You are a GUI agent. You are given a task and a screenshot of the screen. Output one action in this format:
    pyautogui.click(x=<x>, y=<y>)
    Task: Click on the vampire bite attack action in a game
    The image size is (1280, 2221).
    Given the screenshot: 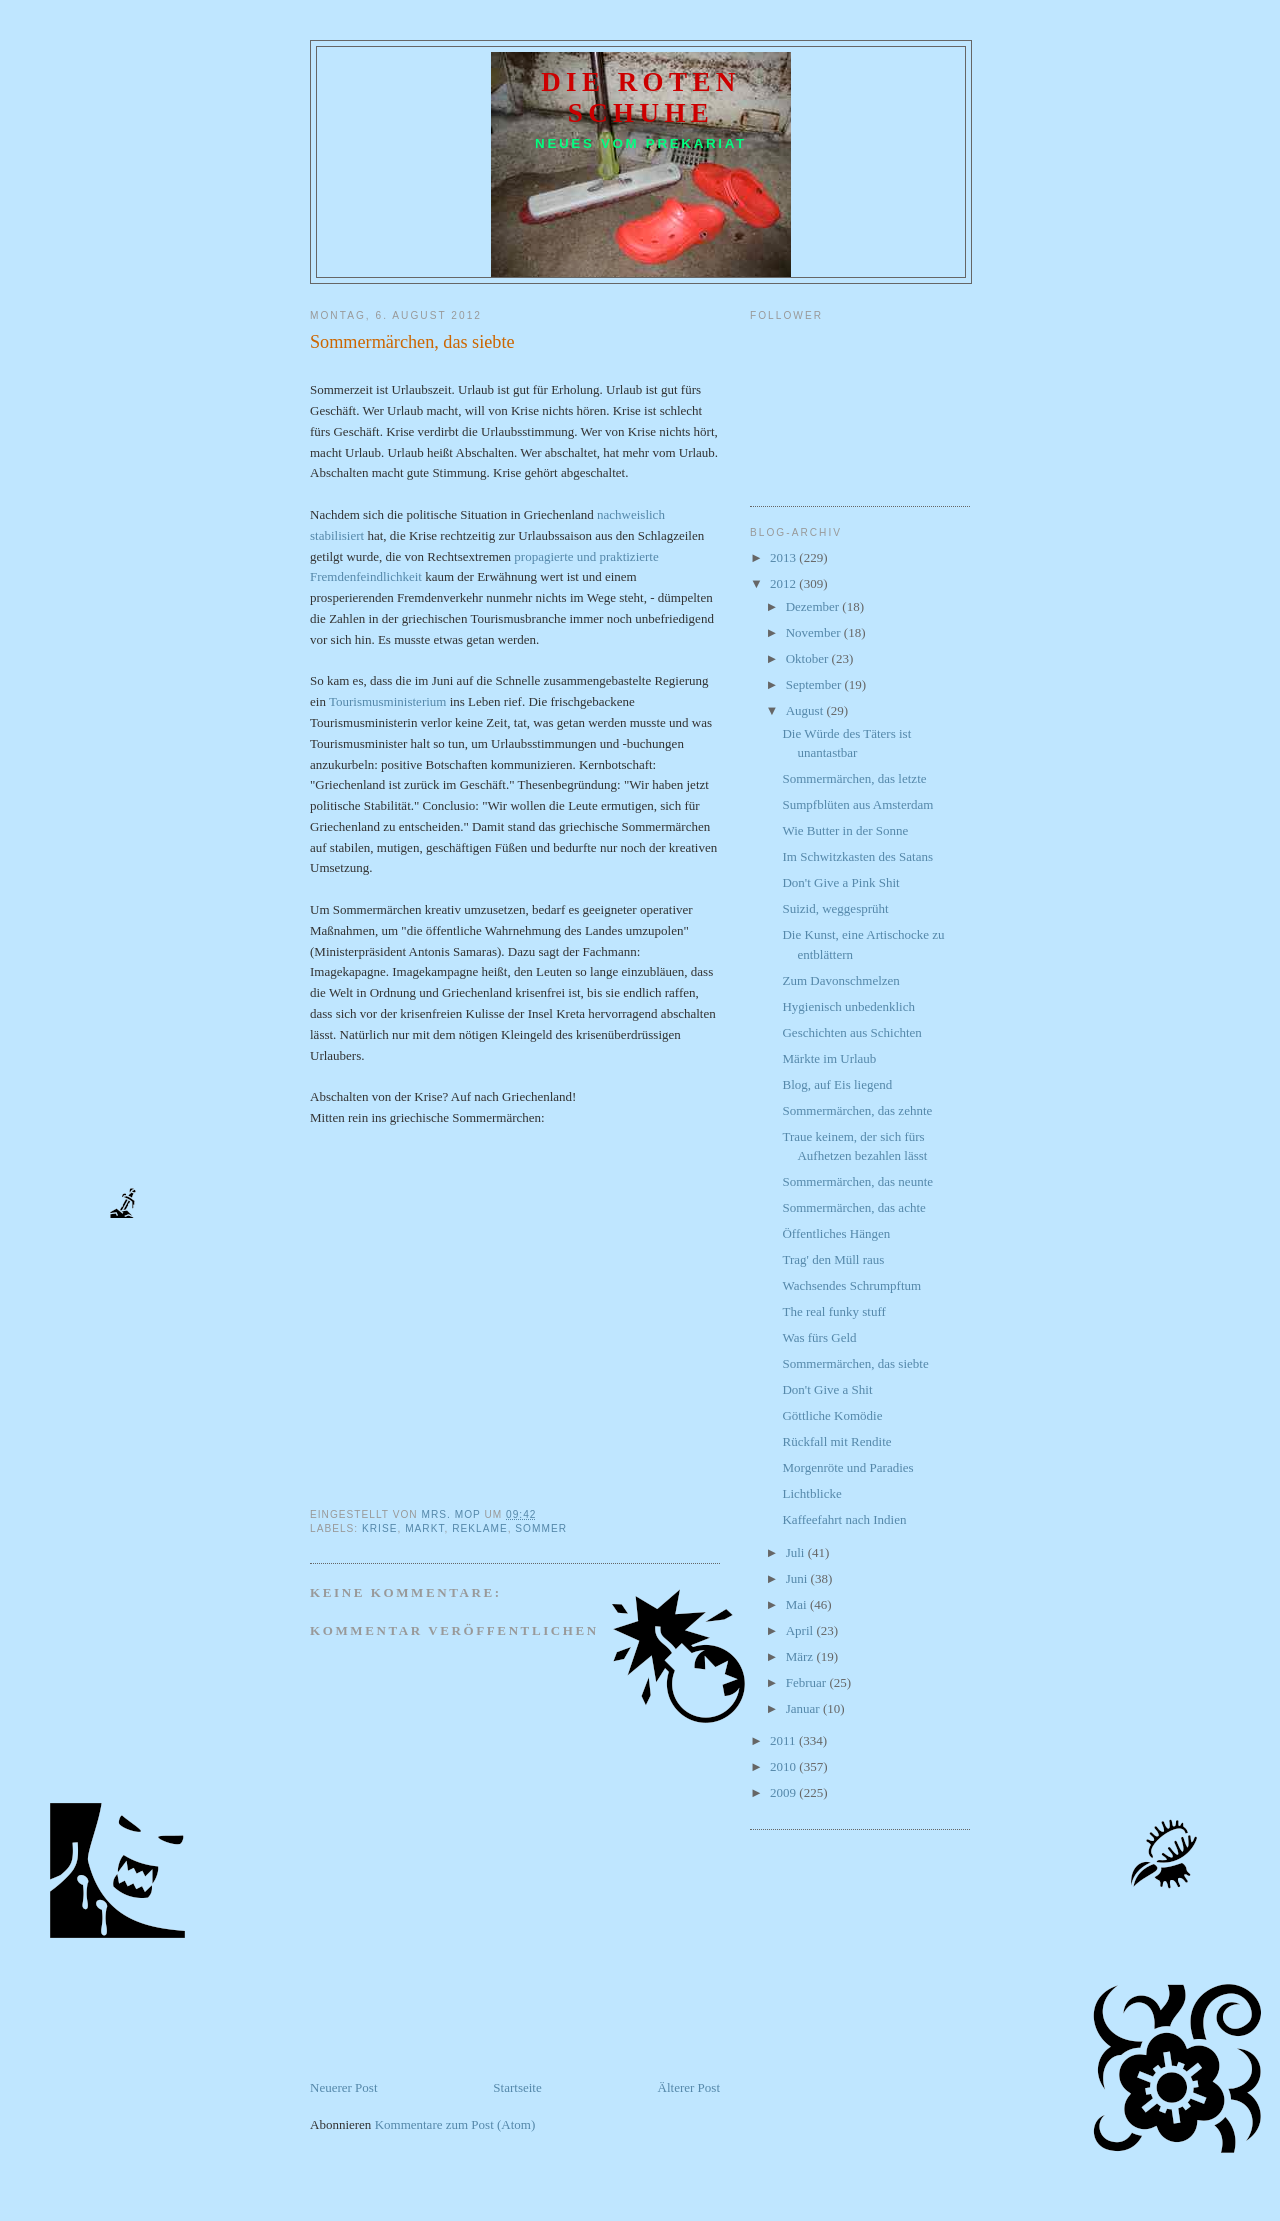 What is the action you would take?
    pyautogui.click(x=117, y=1870)
    